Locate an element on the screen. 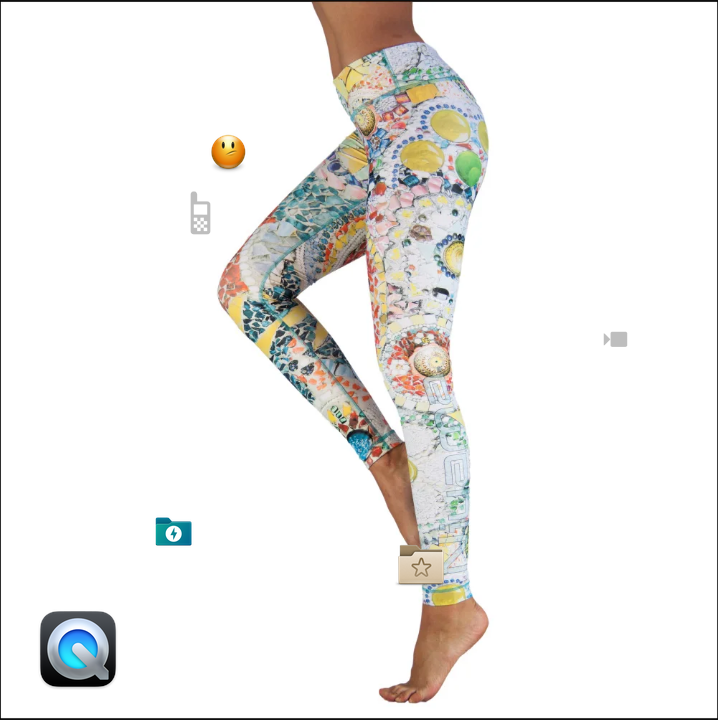  indicates uncertainty or hesitation about an action is located at coordinates (228, 153).